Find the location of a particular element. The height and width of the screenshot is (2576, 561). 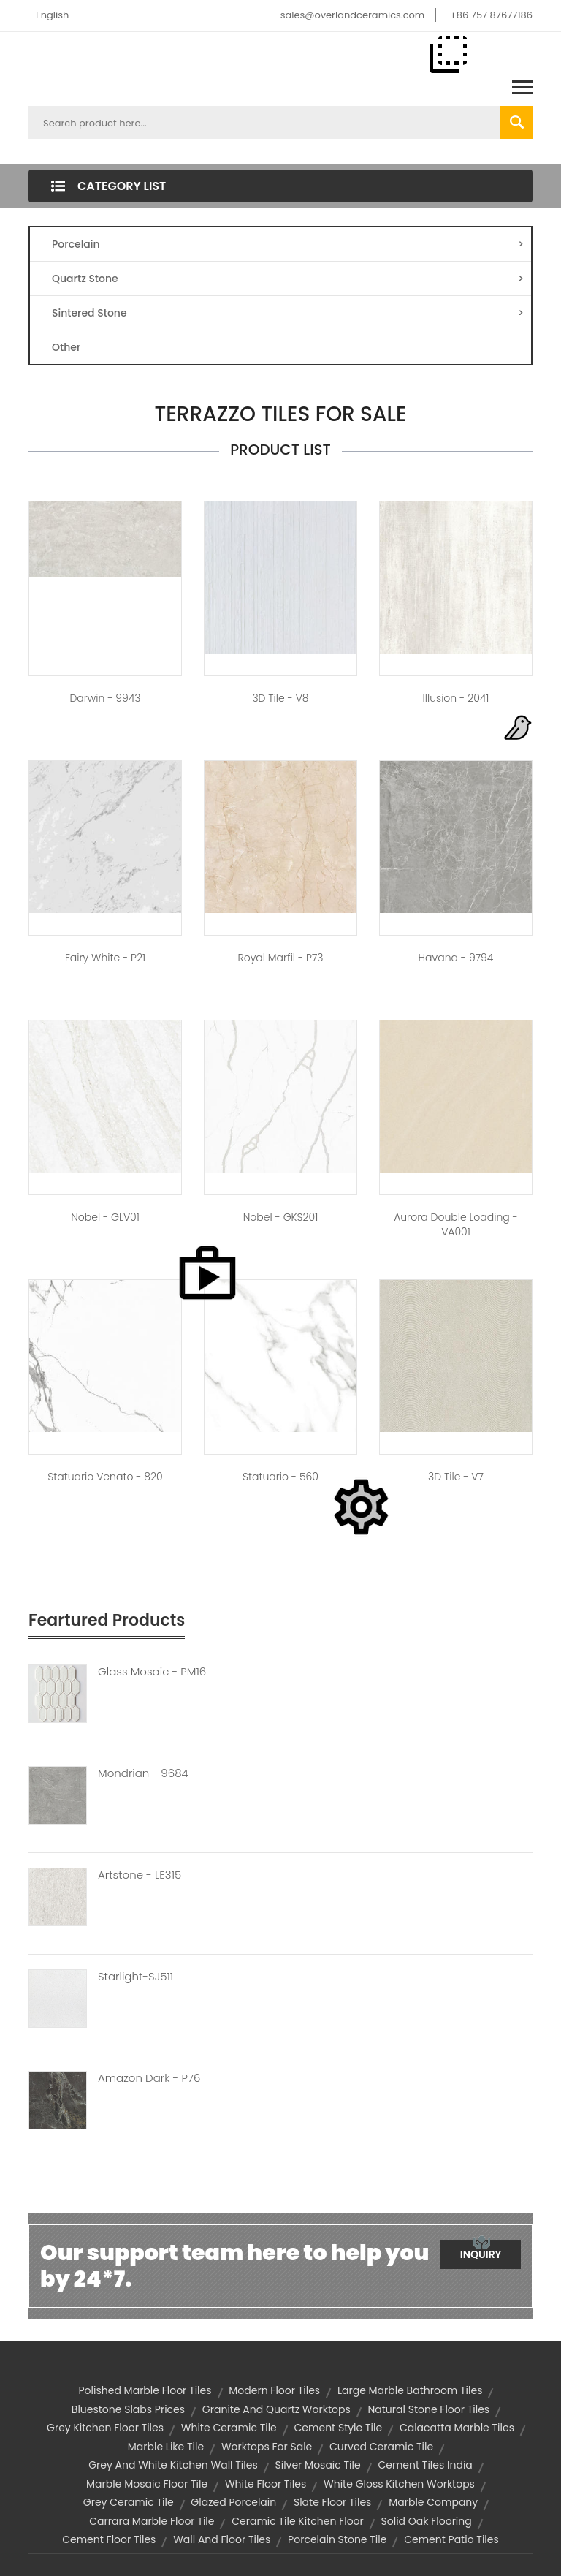

access app or system settings is located at coordinates (361, 1507).